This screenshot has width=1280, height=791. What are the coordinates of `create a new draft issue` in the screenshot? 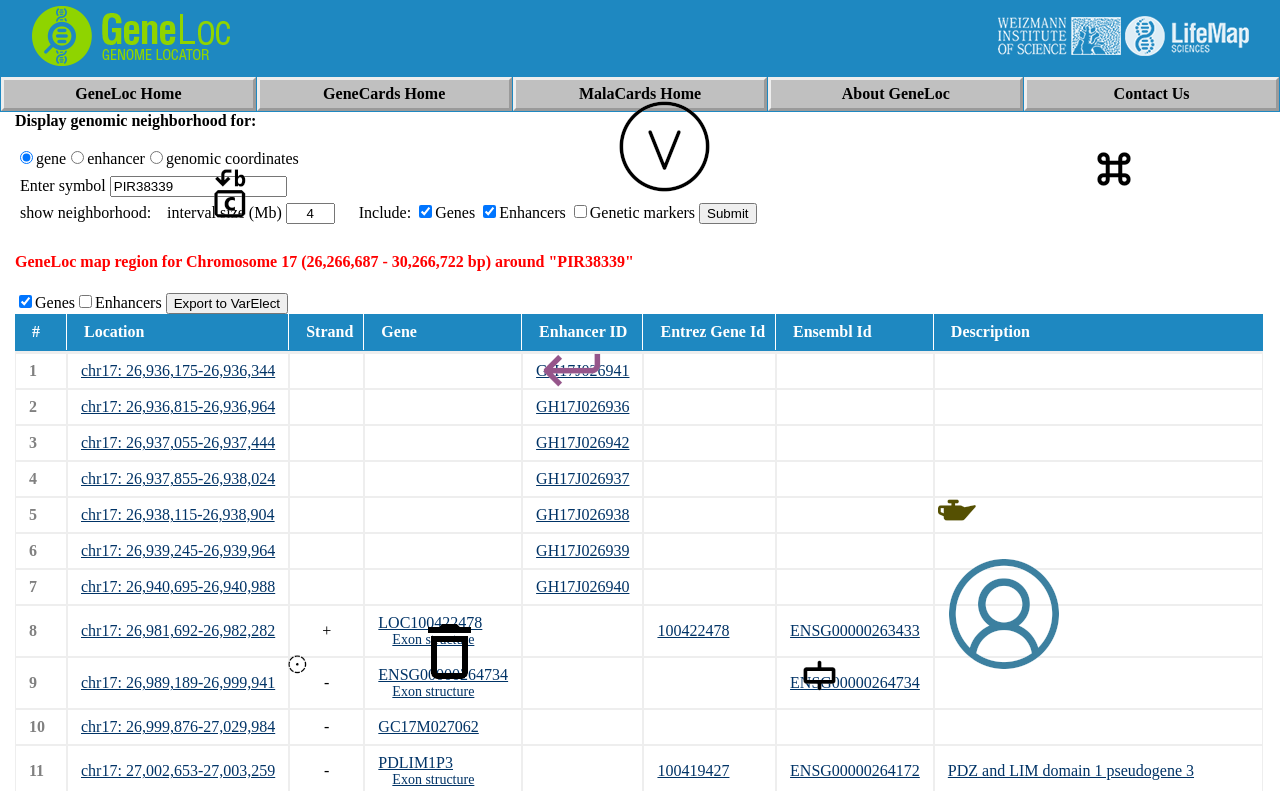 It's located at (298, 665).